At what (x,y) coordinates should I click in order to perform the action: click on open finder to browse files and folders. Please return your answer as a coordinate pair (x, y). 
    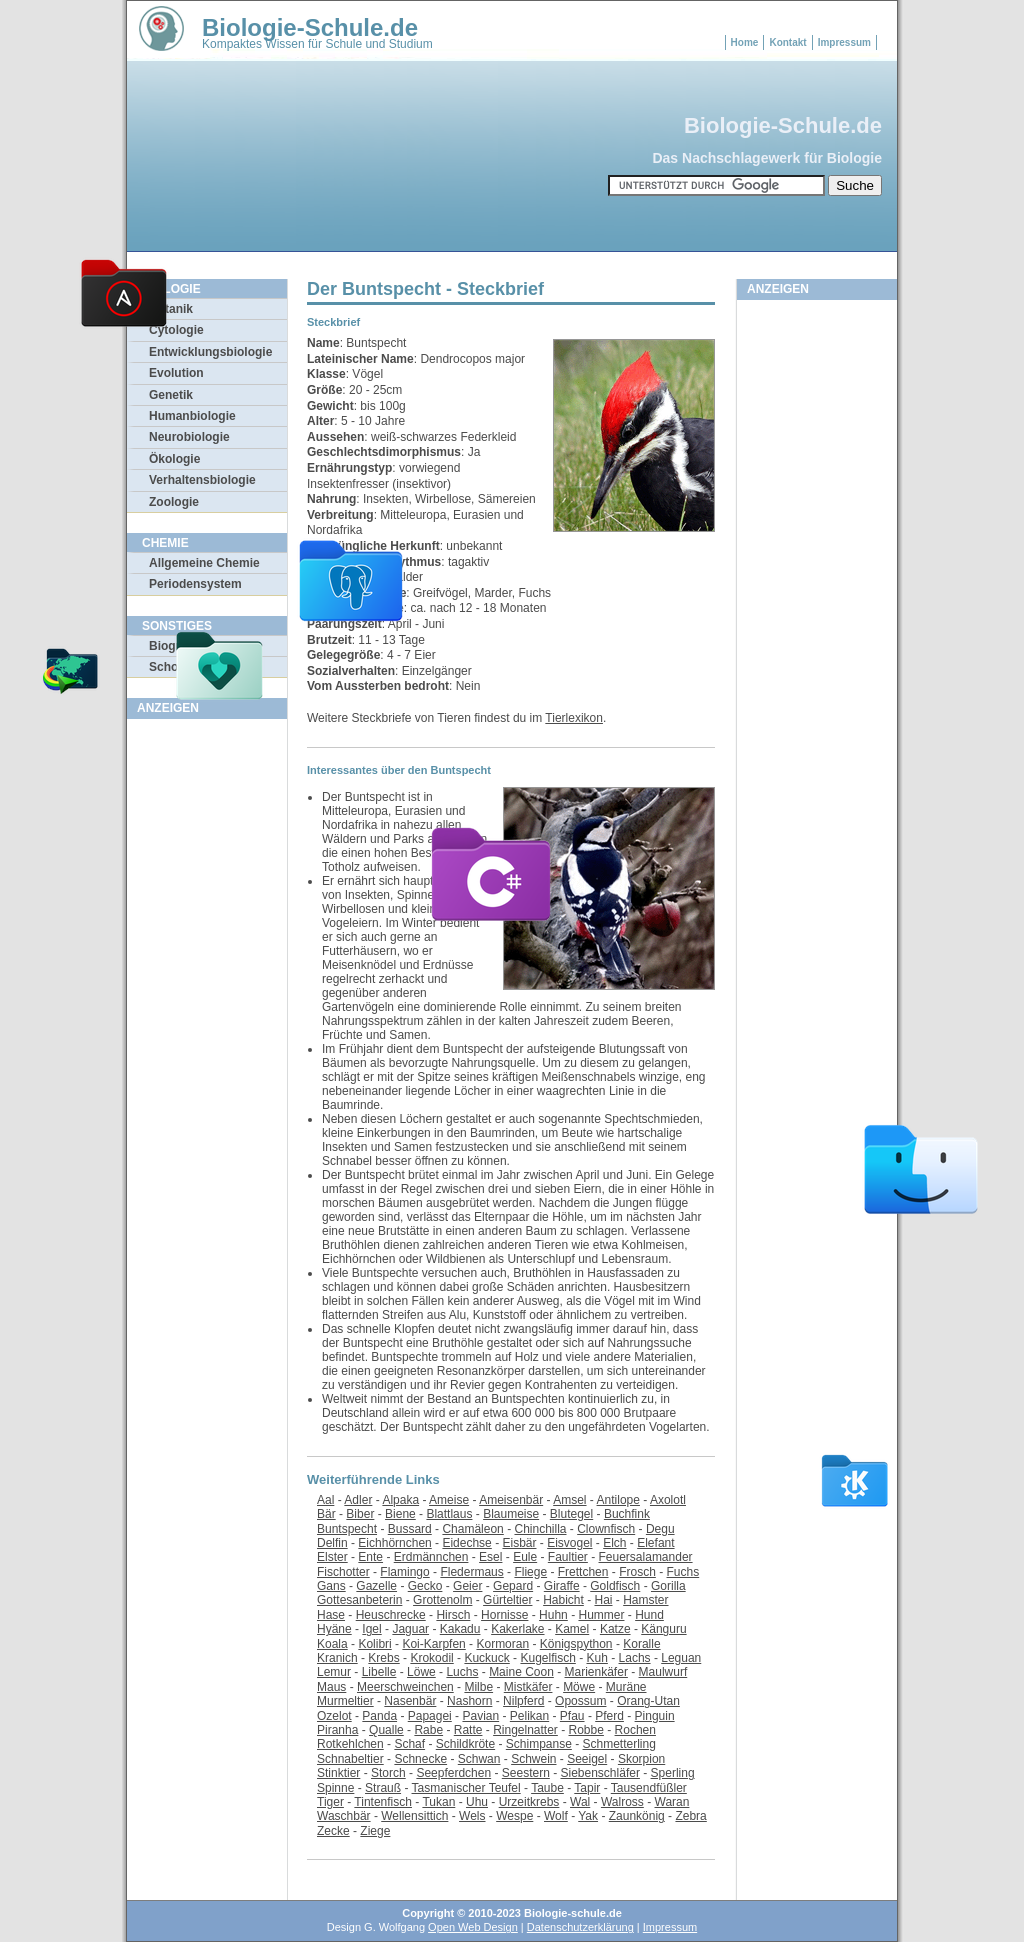
    Looking at the image, I should click on (920, 1172).